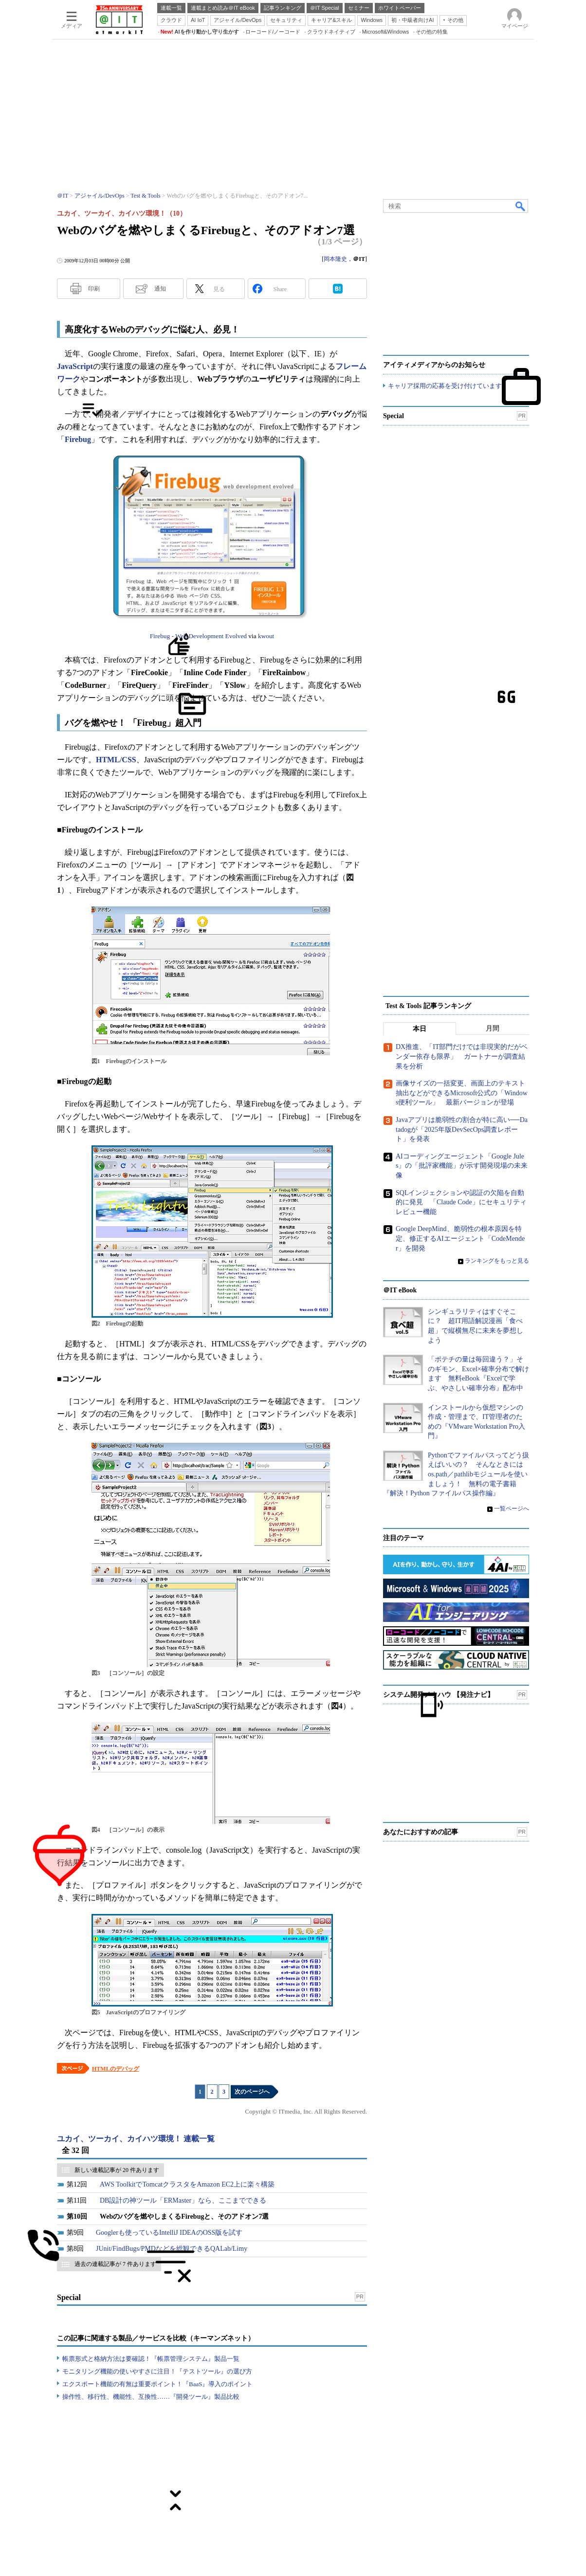  I want to click on view work or job-related content, so click(521, 387).